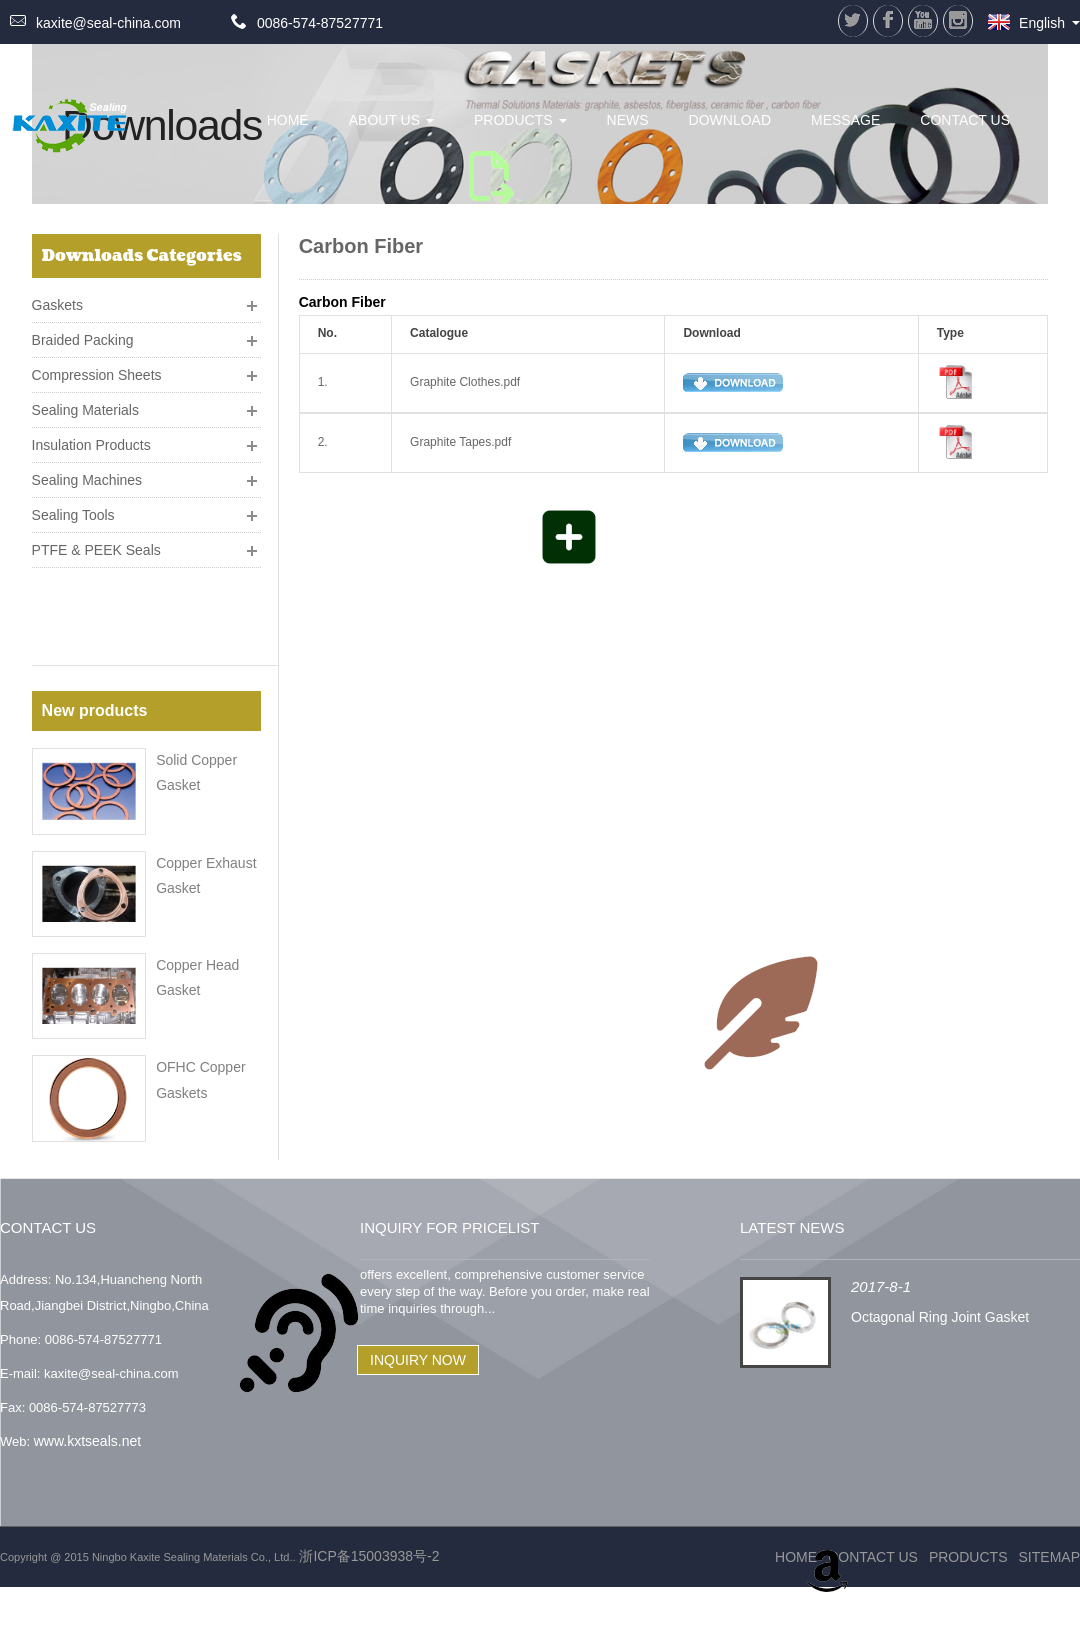 The width and height of the screenshot is (1080, 1640). Describe the element at coordinates (489, 176) in the screenshot. I see `export file to another location` at that location.